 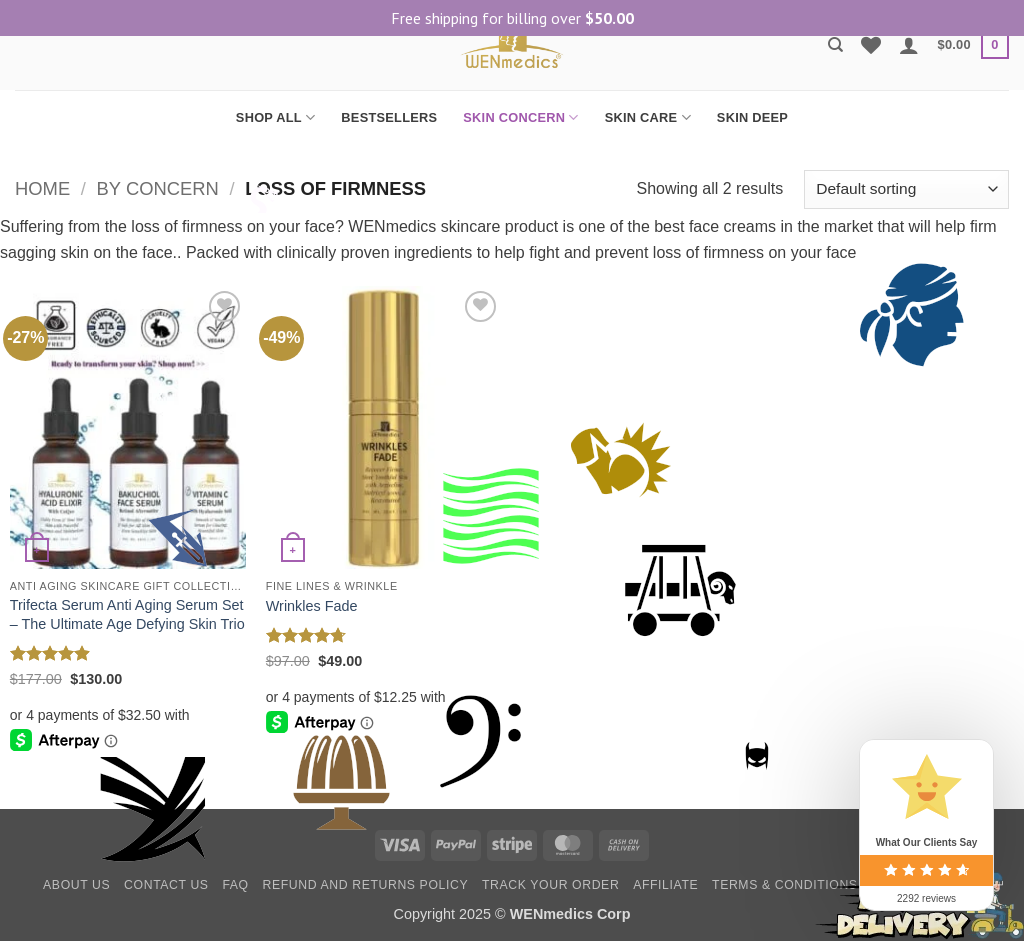 I want to click on select siege ram unit in strategy game, so click(x=680, y=590).